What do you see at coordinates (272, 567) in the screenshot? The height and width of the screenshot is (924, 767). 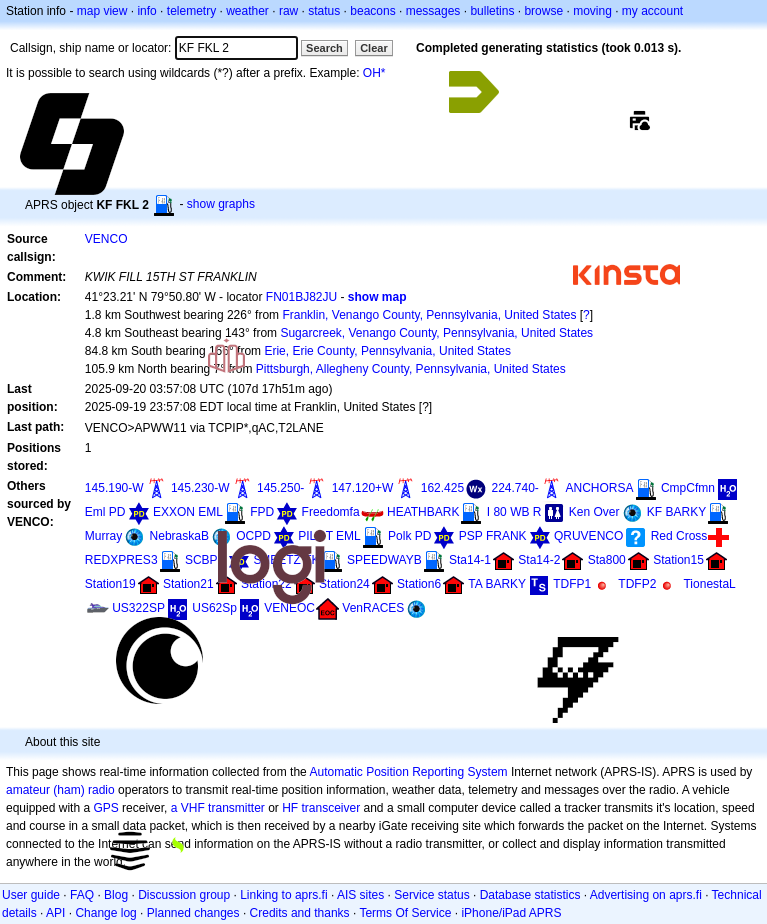 I see `Logitech brand logo` at bounding box center [272, 567].